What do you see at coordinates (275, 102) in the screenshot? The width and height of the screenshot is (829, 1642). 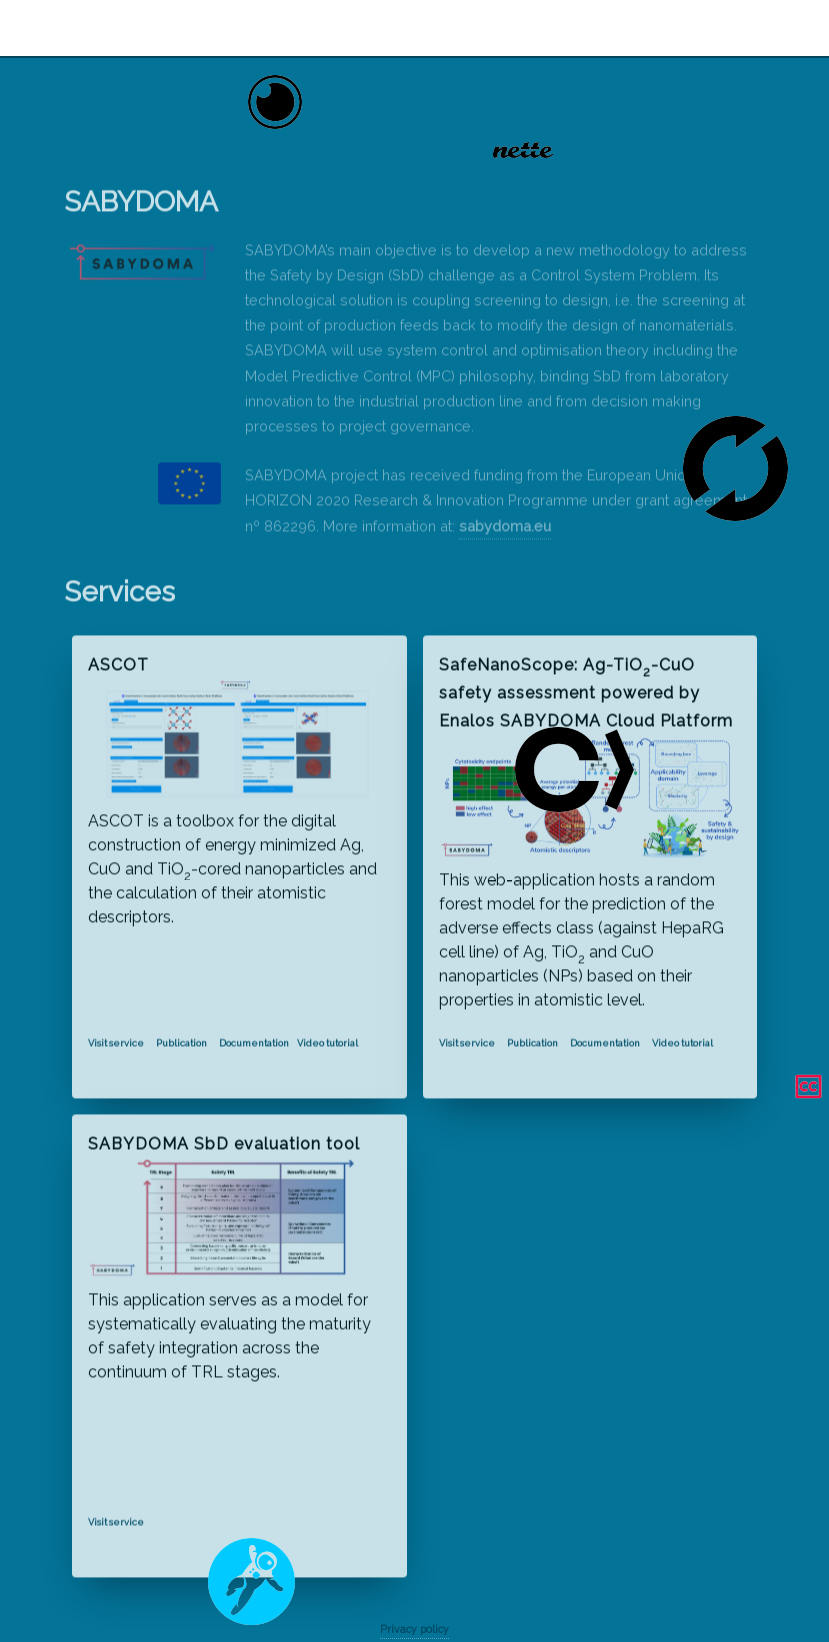 I see `open insomnia api client` at bounding box center [275, 102].